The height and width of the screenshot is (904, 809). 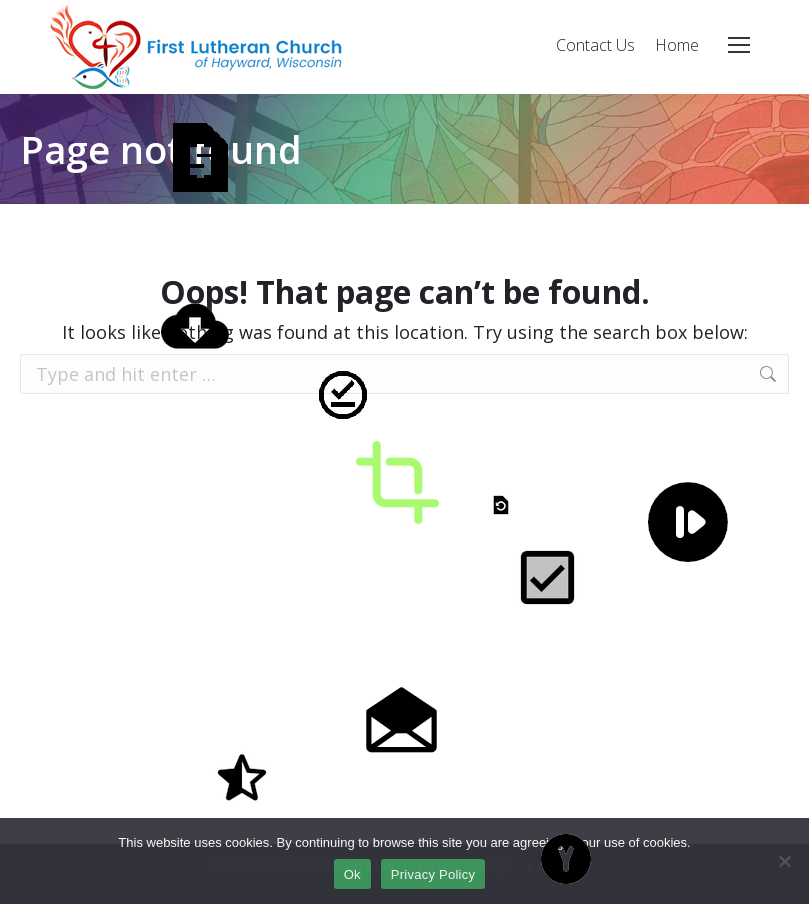 I want to click on select or confirm an option, so click(x=547, y=577).